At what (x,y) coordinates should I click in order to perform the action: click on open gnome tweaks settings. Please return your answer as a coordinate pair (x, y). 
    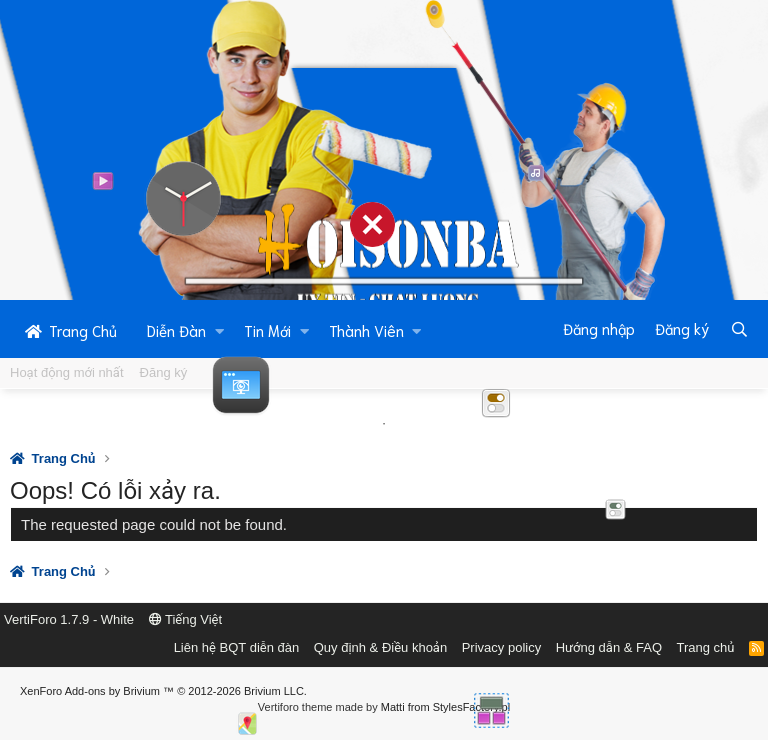
    Looking at the image, I should click on (496, 403).